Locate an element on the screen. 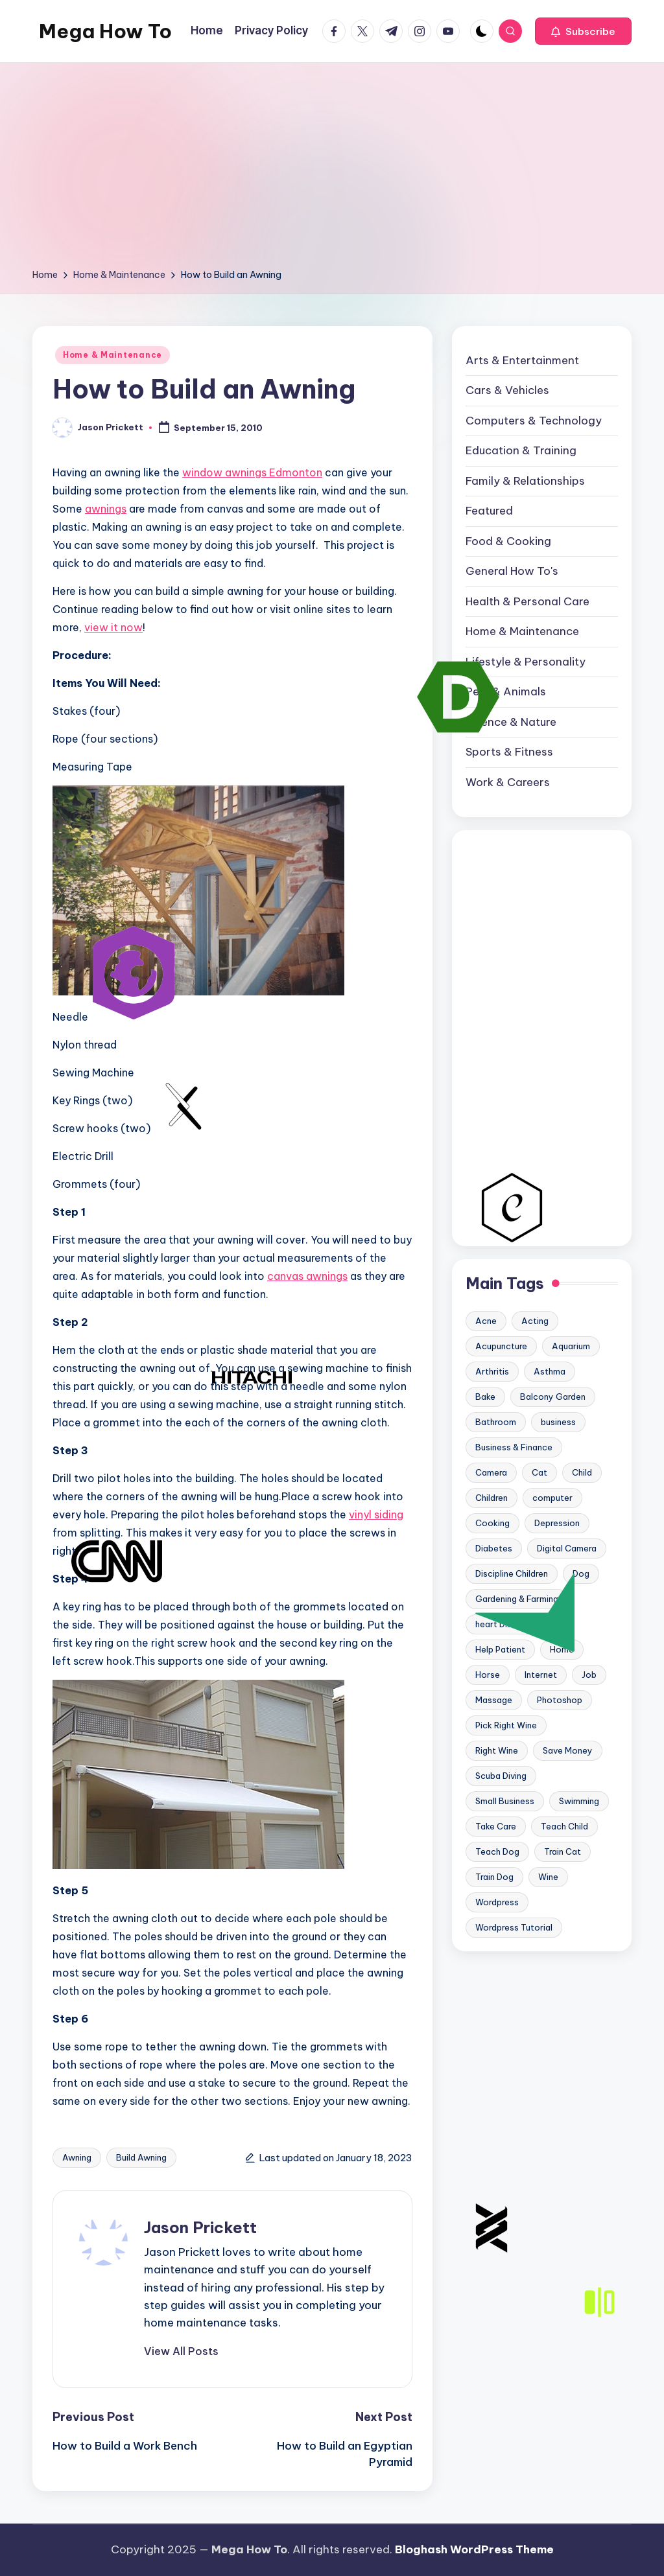 This screenshot has height=2576, width=664. visit arxiv preprint repository is located at coordinates (184, 1106).